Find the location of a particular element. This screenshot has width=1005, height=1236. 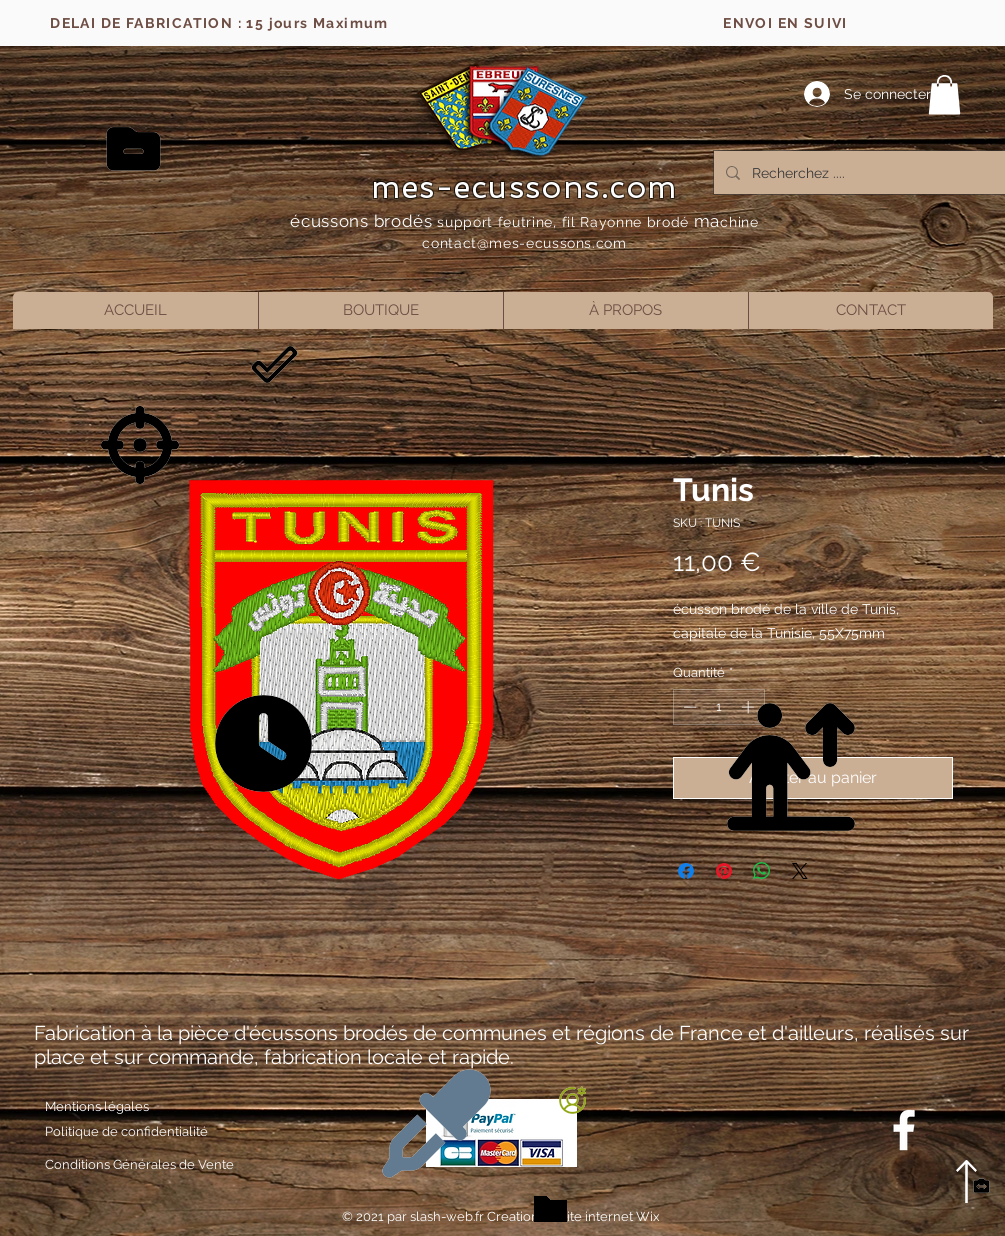

access user profile settings is located at coordinates (572, 1100).